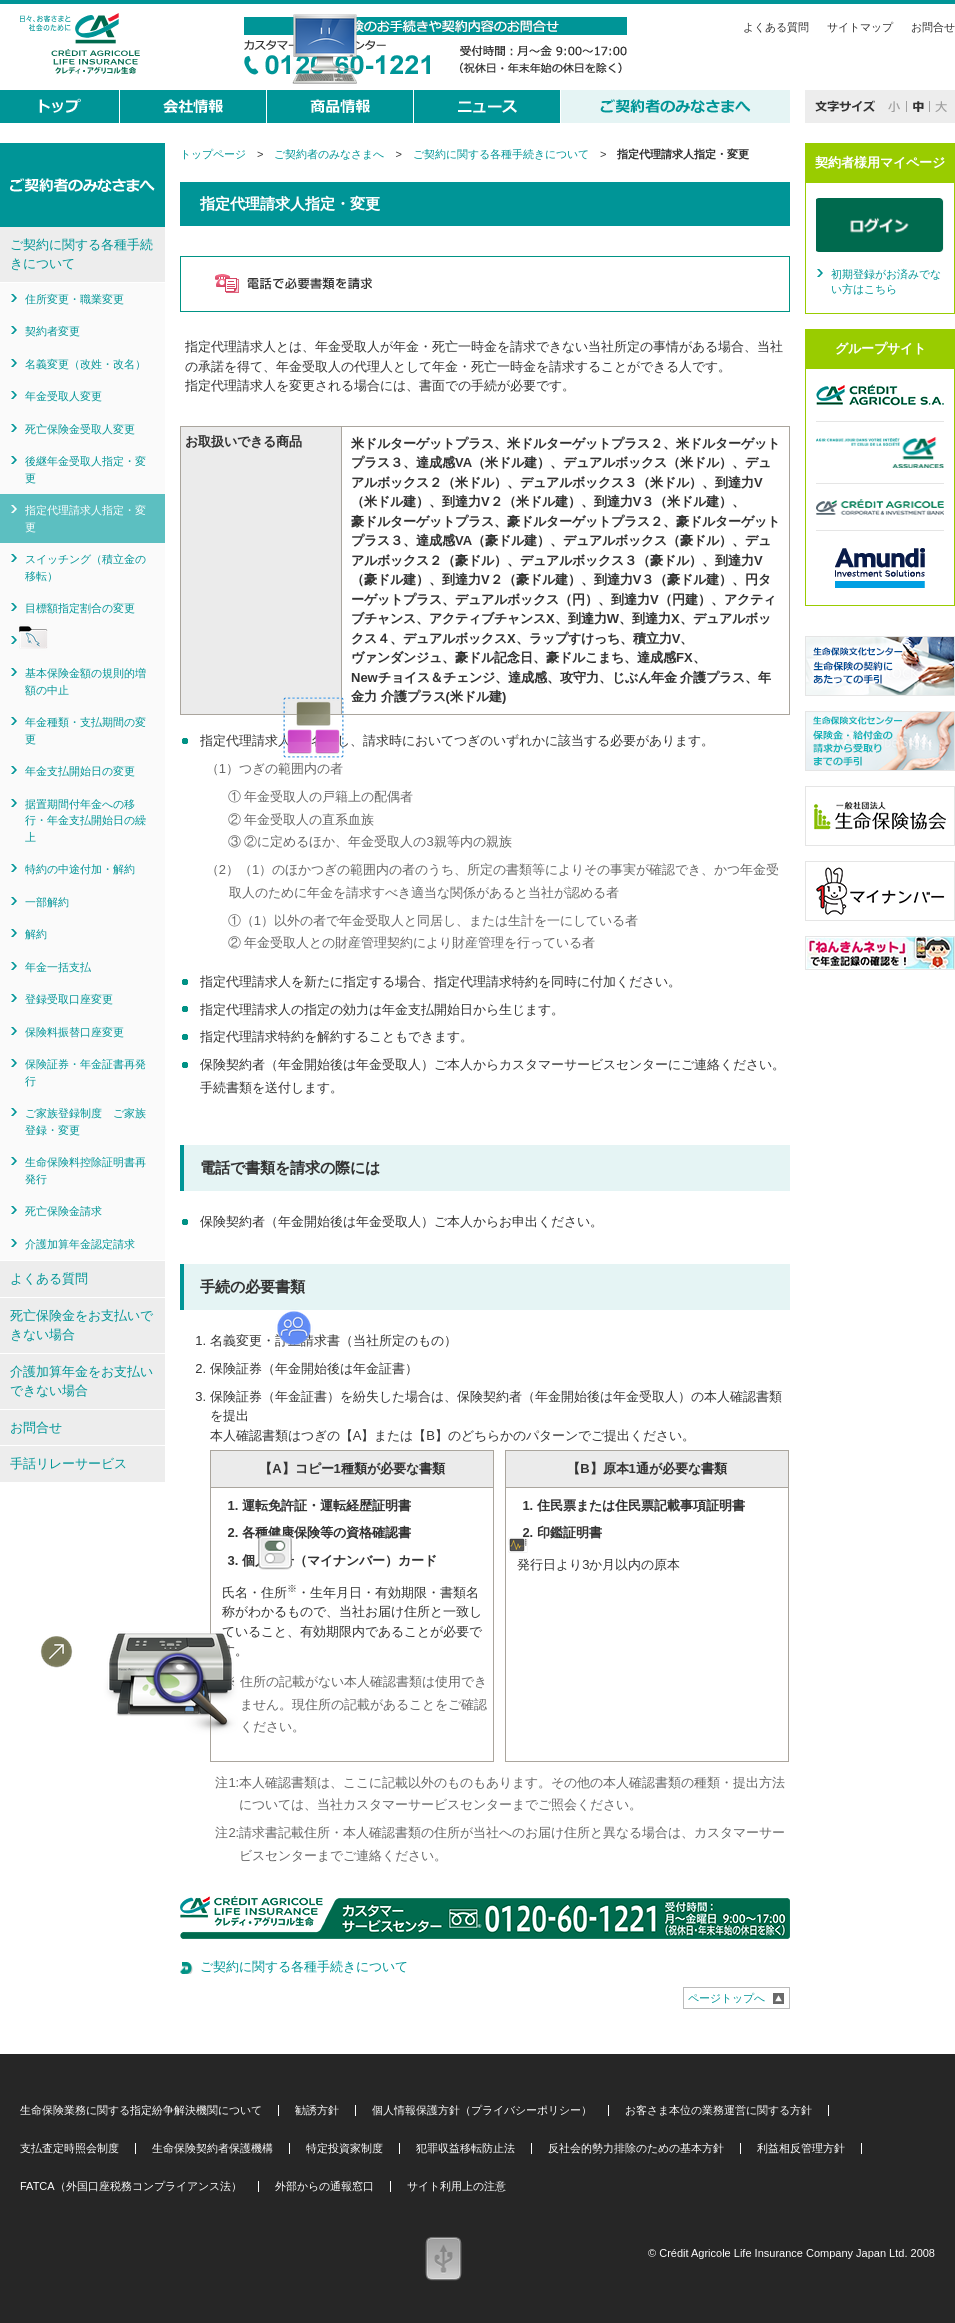 This screenshot has height=2323, width=955. What do you see at coordinates (325, 50) in the screenshot?
I see `indicates a system error or computer malfunction` at bounding box center [325, 50].